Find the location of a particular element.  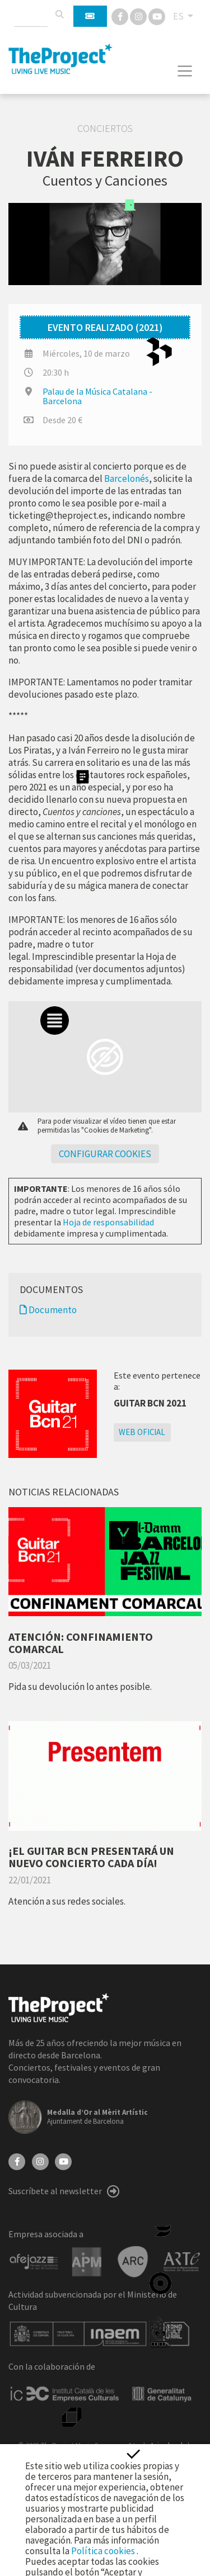

visit Y Combinator website is located at coordinates (123, 1535).